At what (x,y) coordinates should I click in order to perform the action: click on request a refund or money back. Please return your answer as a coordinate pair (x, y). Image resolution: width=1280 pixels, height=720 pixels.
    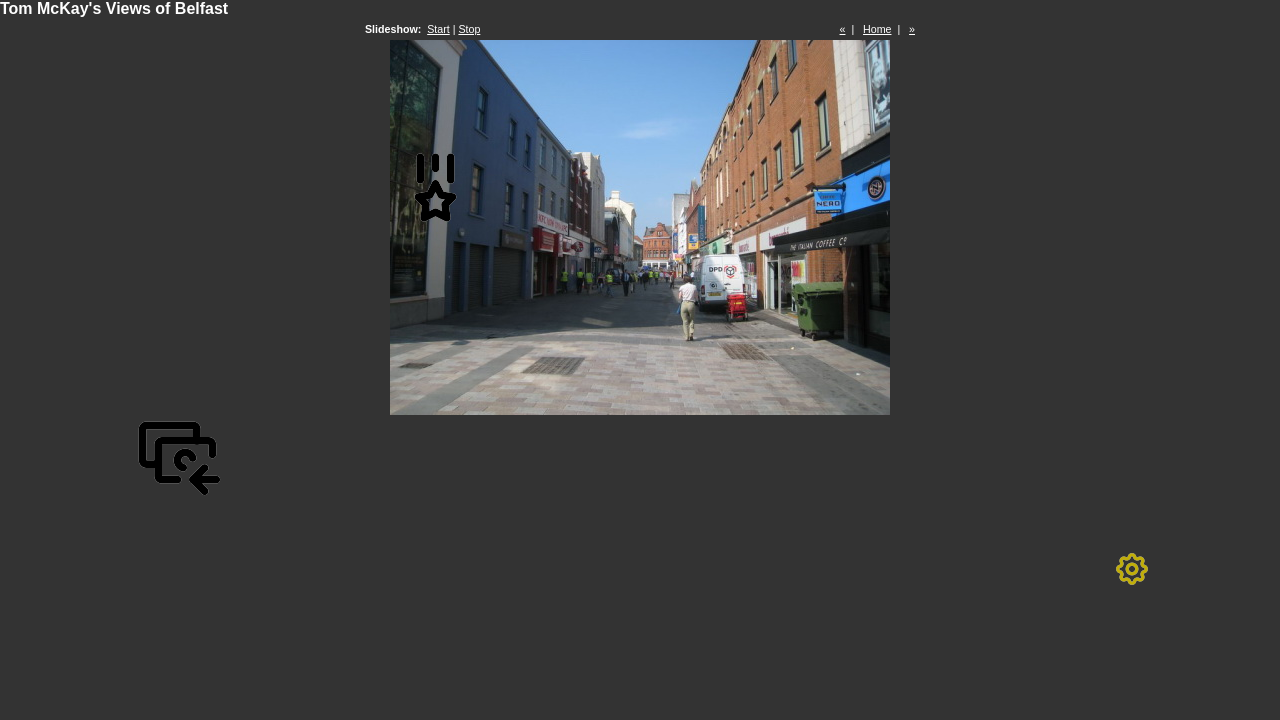
    Looking at the image, I should click on (177, 452).